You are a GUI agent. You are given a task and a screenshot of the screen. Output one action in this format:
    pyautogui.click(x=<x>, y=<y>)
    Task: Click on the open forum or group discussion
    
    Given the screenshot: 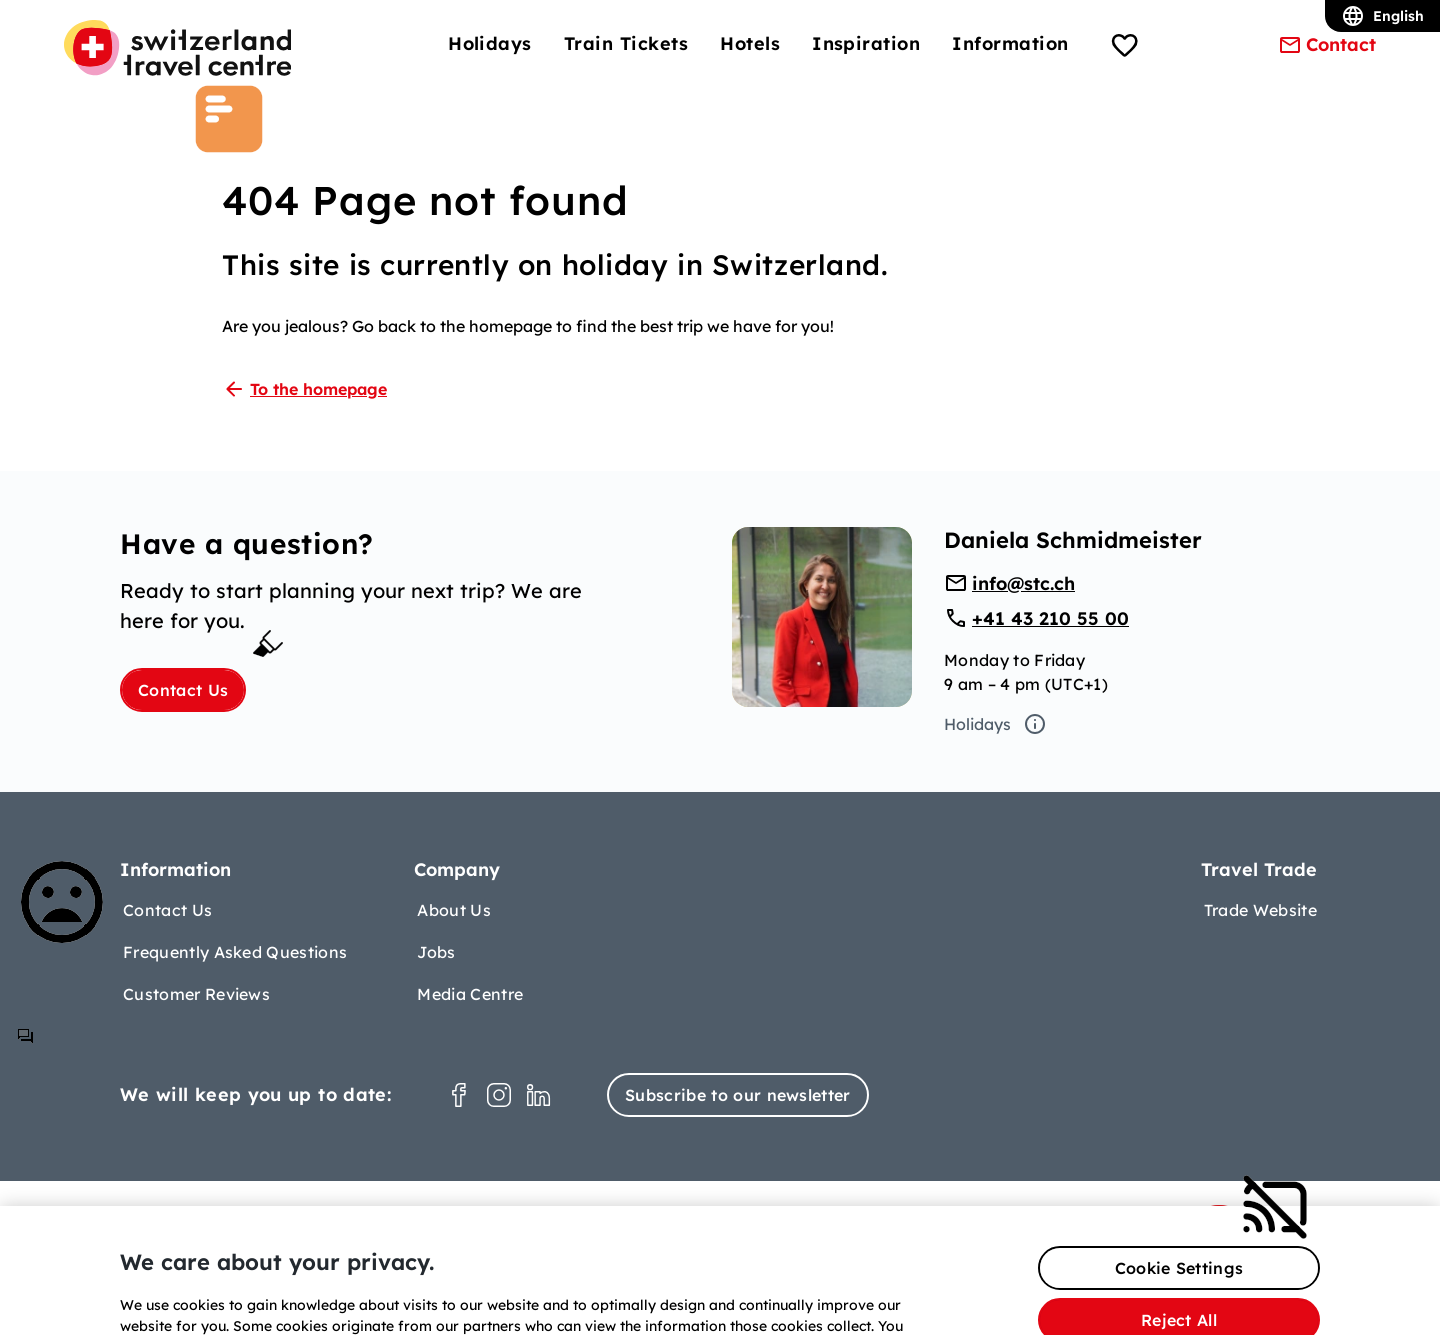 What is the action you would take?
    pyautogui.click(x=25, y=1036)
    